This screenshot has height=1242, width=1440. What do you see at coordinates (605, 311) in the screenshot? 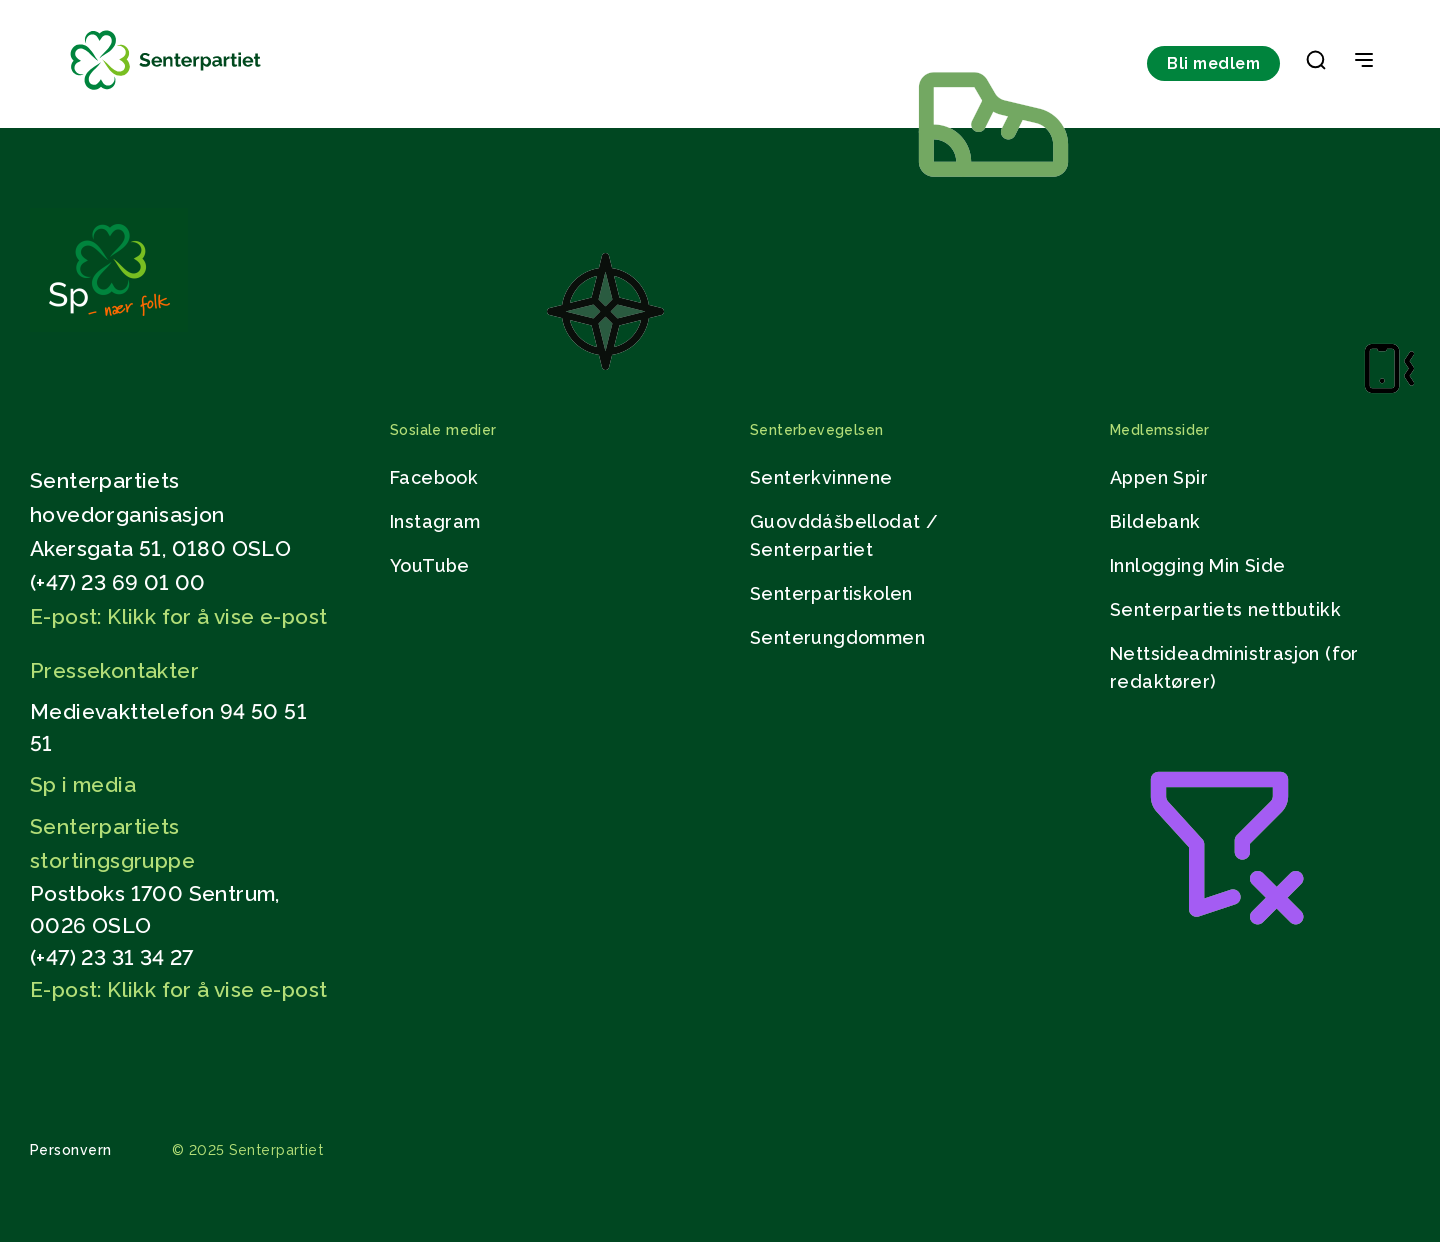
I see `navigate or view map orientation` at bounding box center [605, 311].